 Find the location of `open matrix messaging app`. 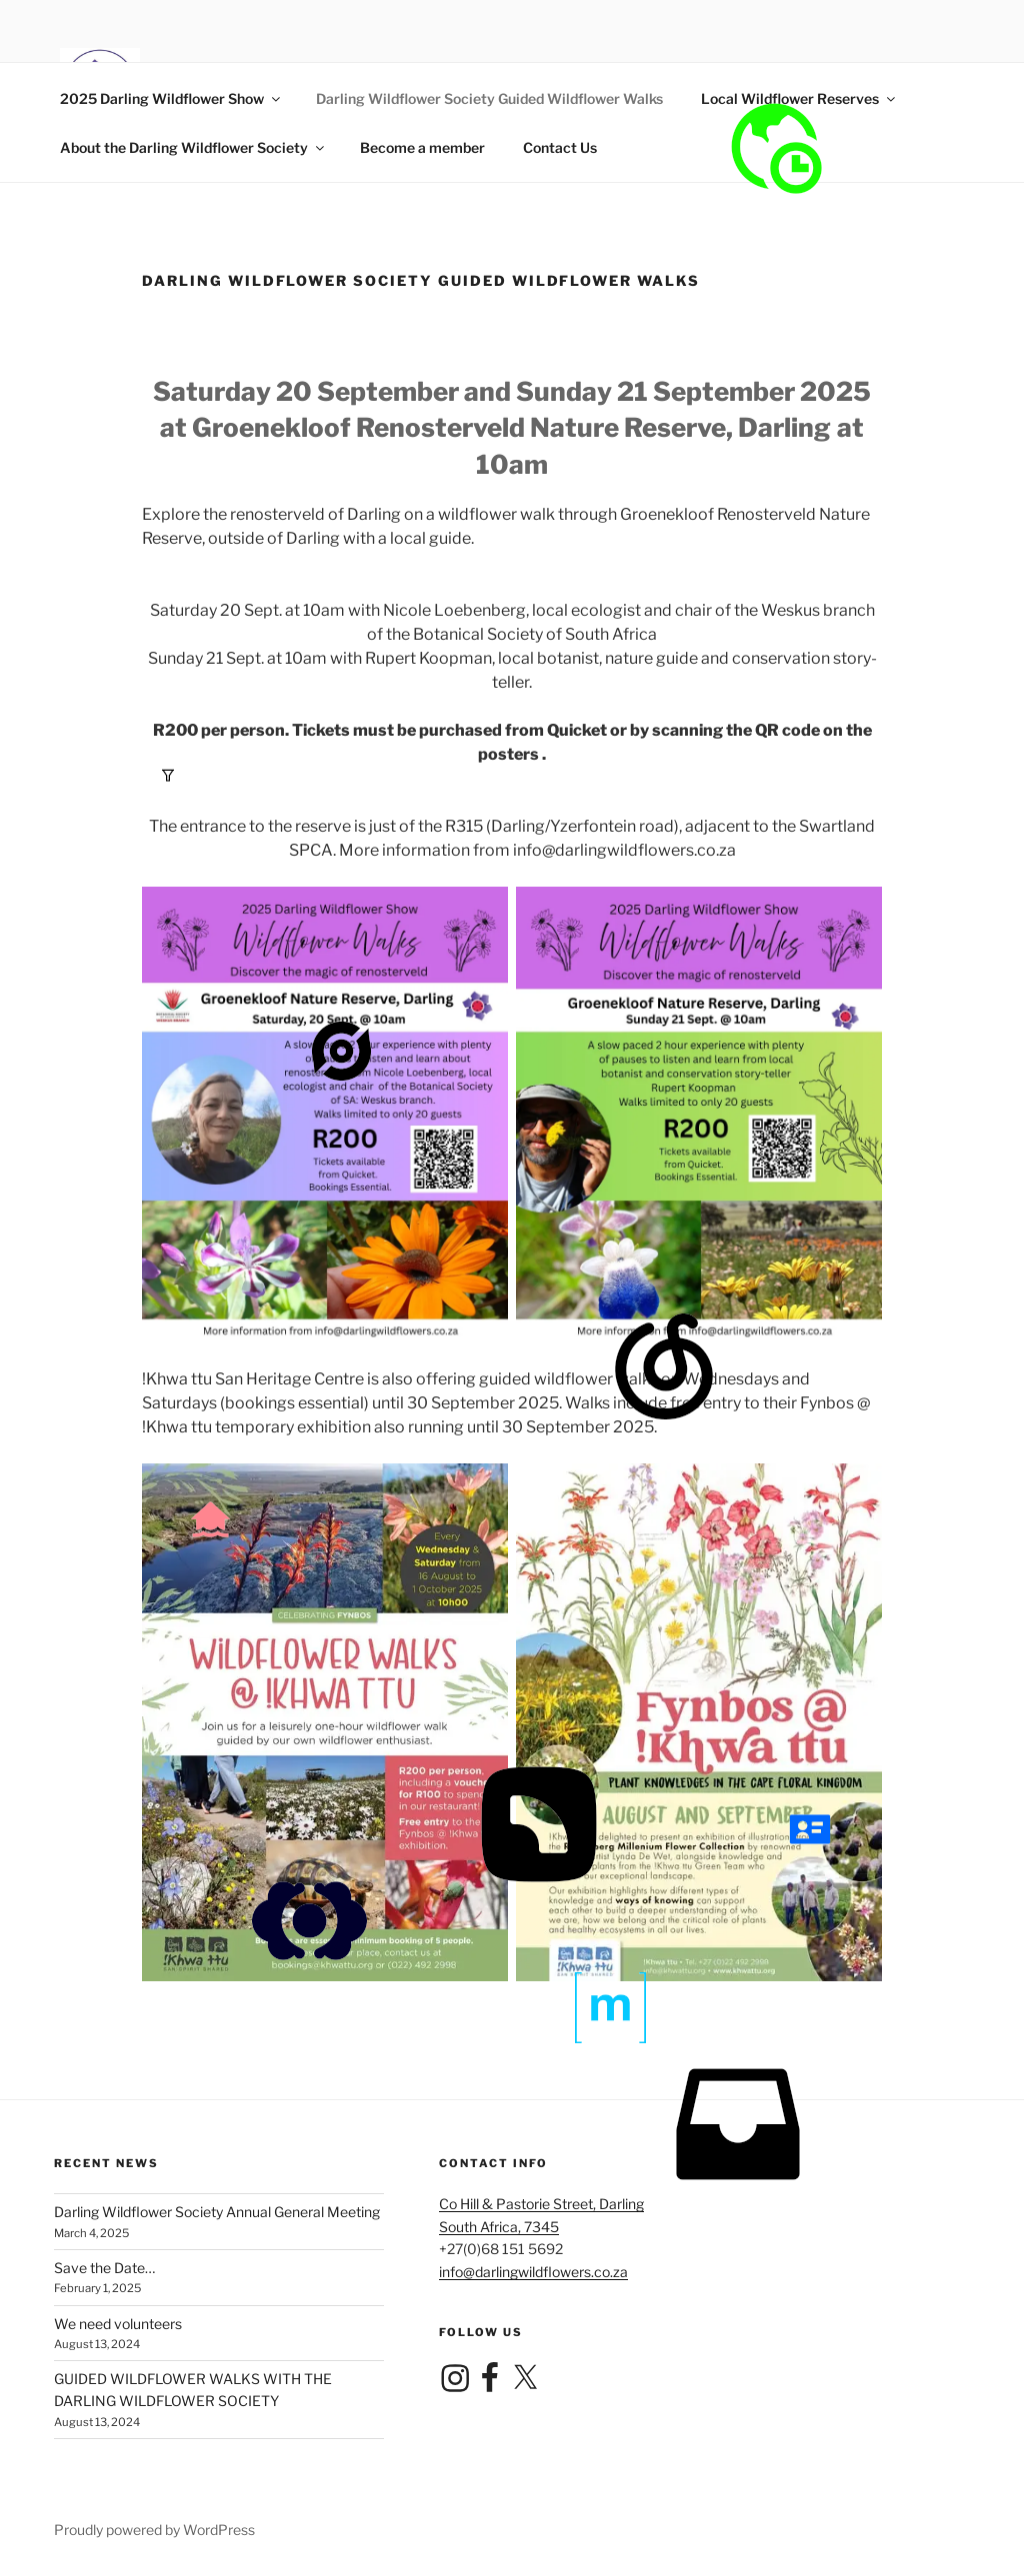

open matrix messaging app is located at coordinates (610, 2007).